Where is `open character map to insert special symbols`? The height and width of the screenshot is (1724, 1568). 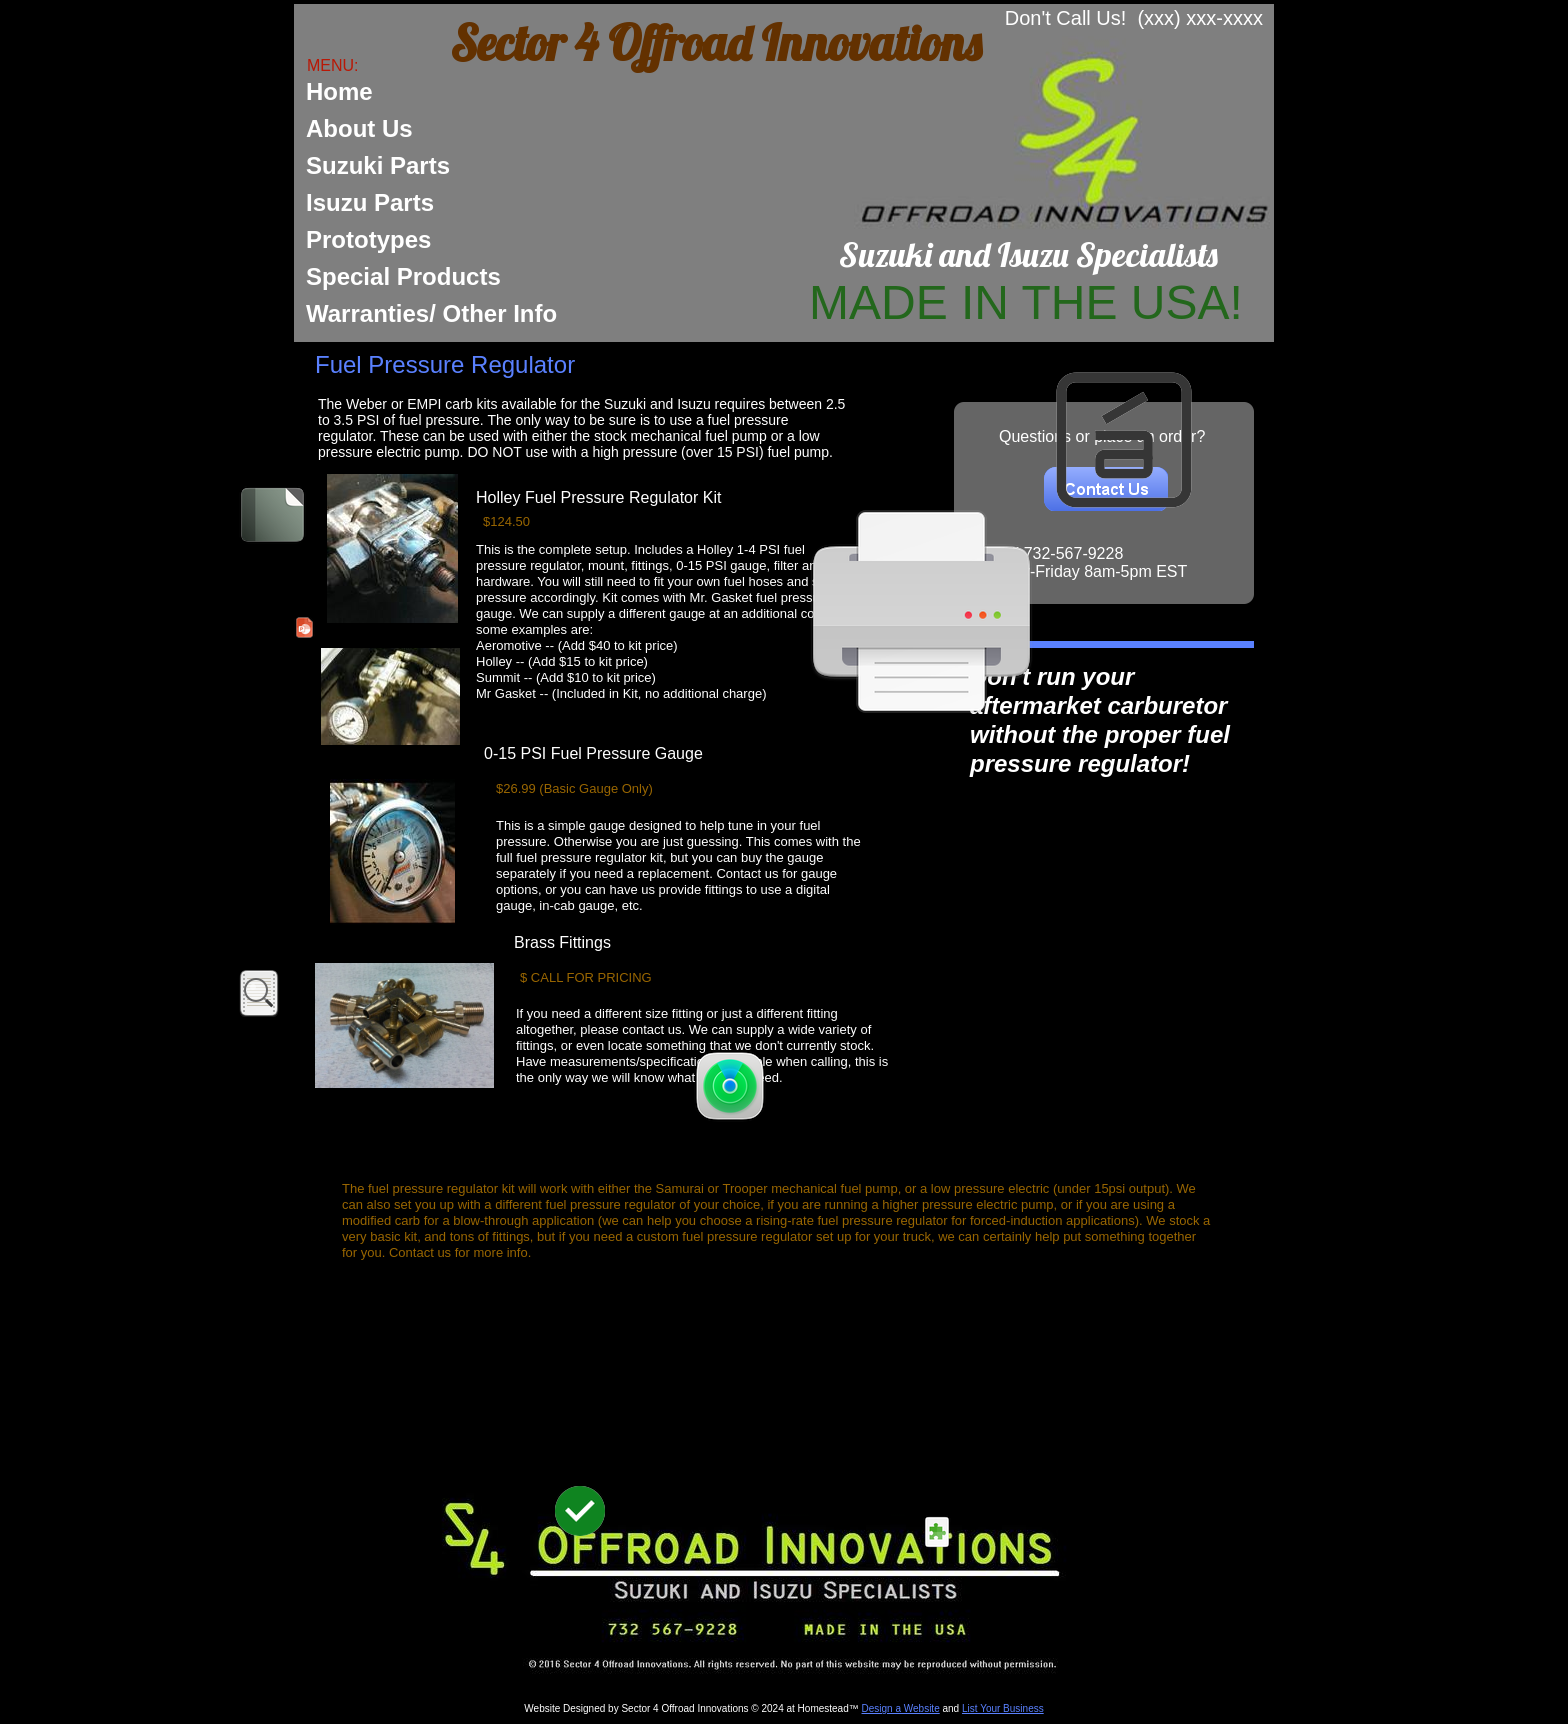 open character map to insert special symbols is located at coordinates (1124, 440).